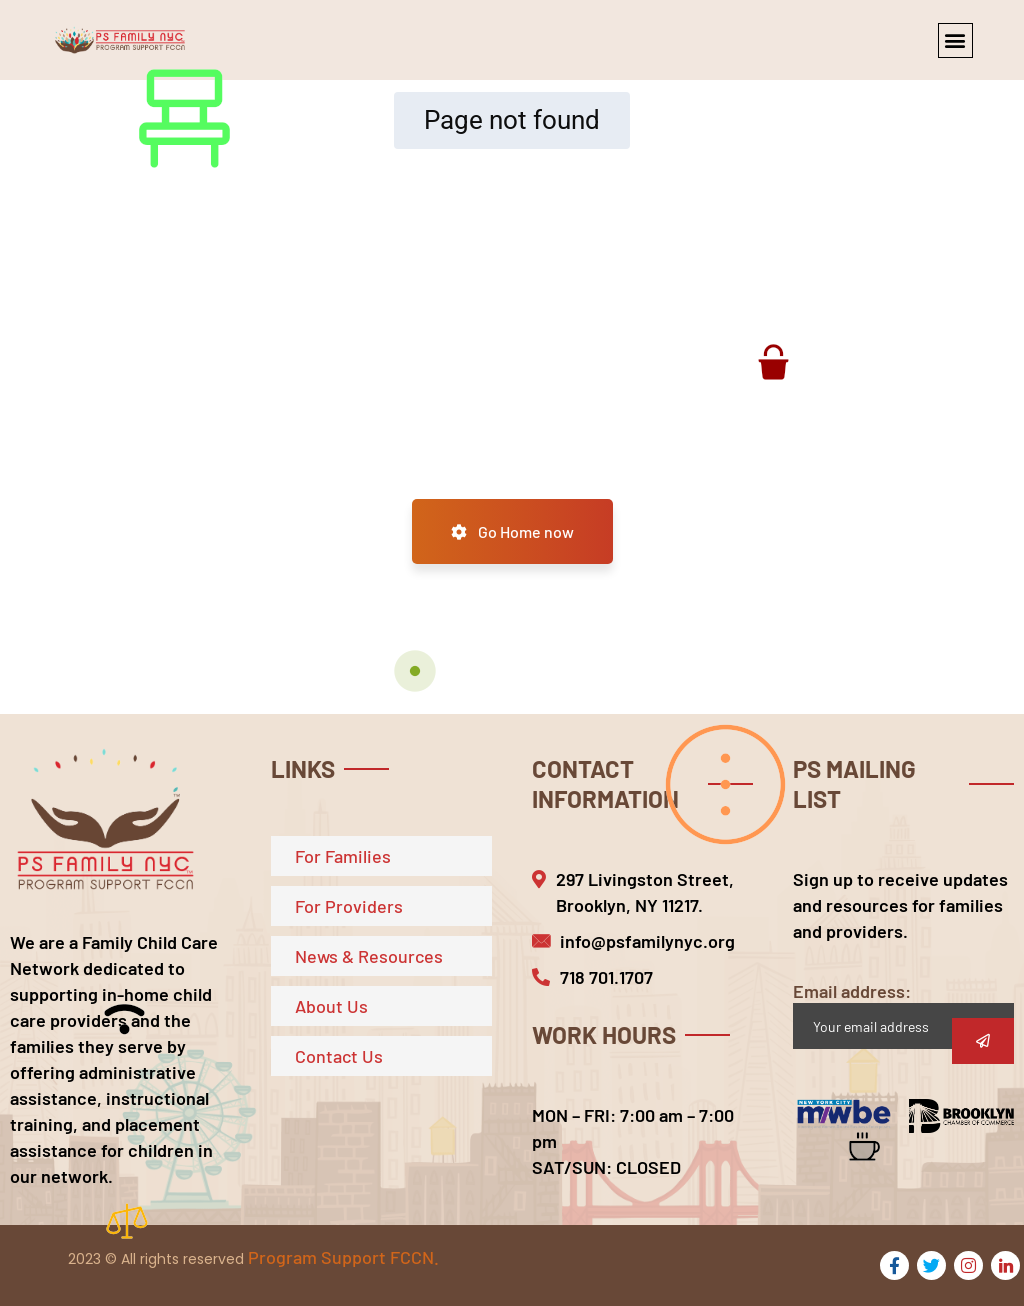 Image resolution: width=1024 pixels, height=1306 pixels. Describe the element at coordinates (184, 118) in the screenshot. I see `browse furniture or seating options` at that location.